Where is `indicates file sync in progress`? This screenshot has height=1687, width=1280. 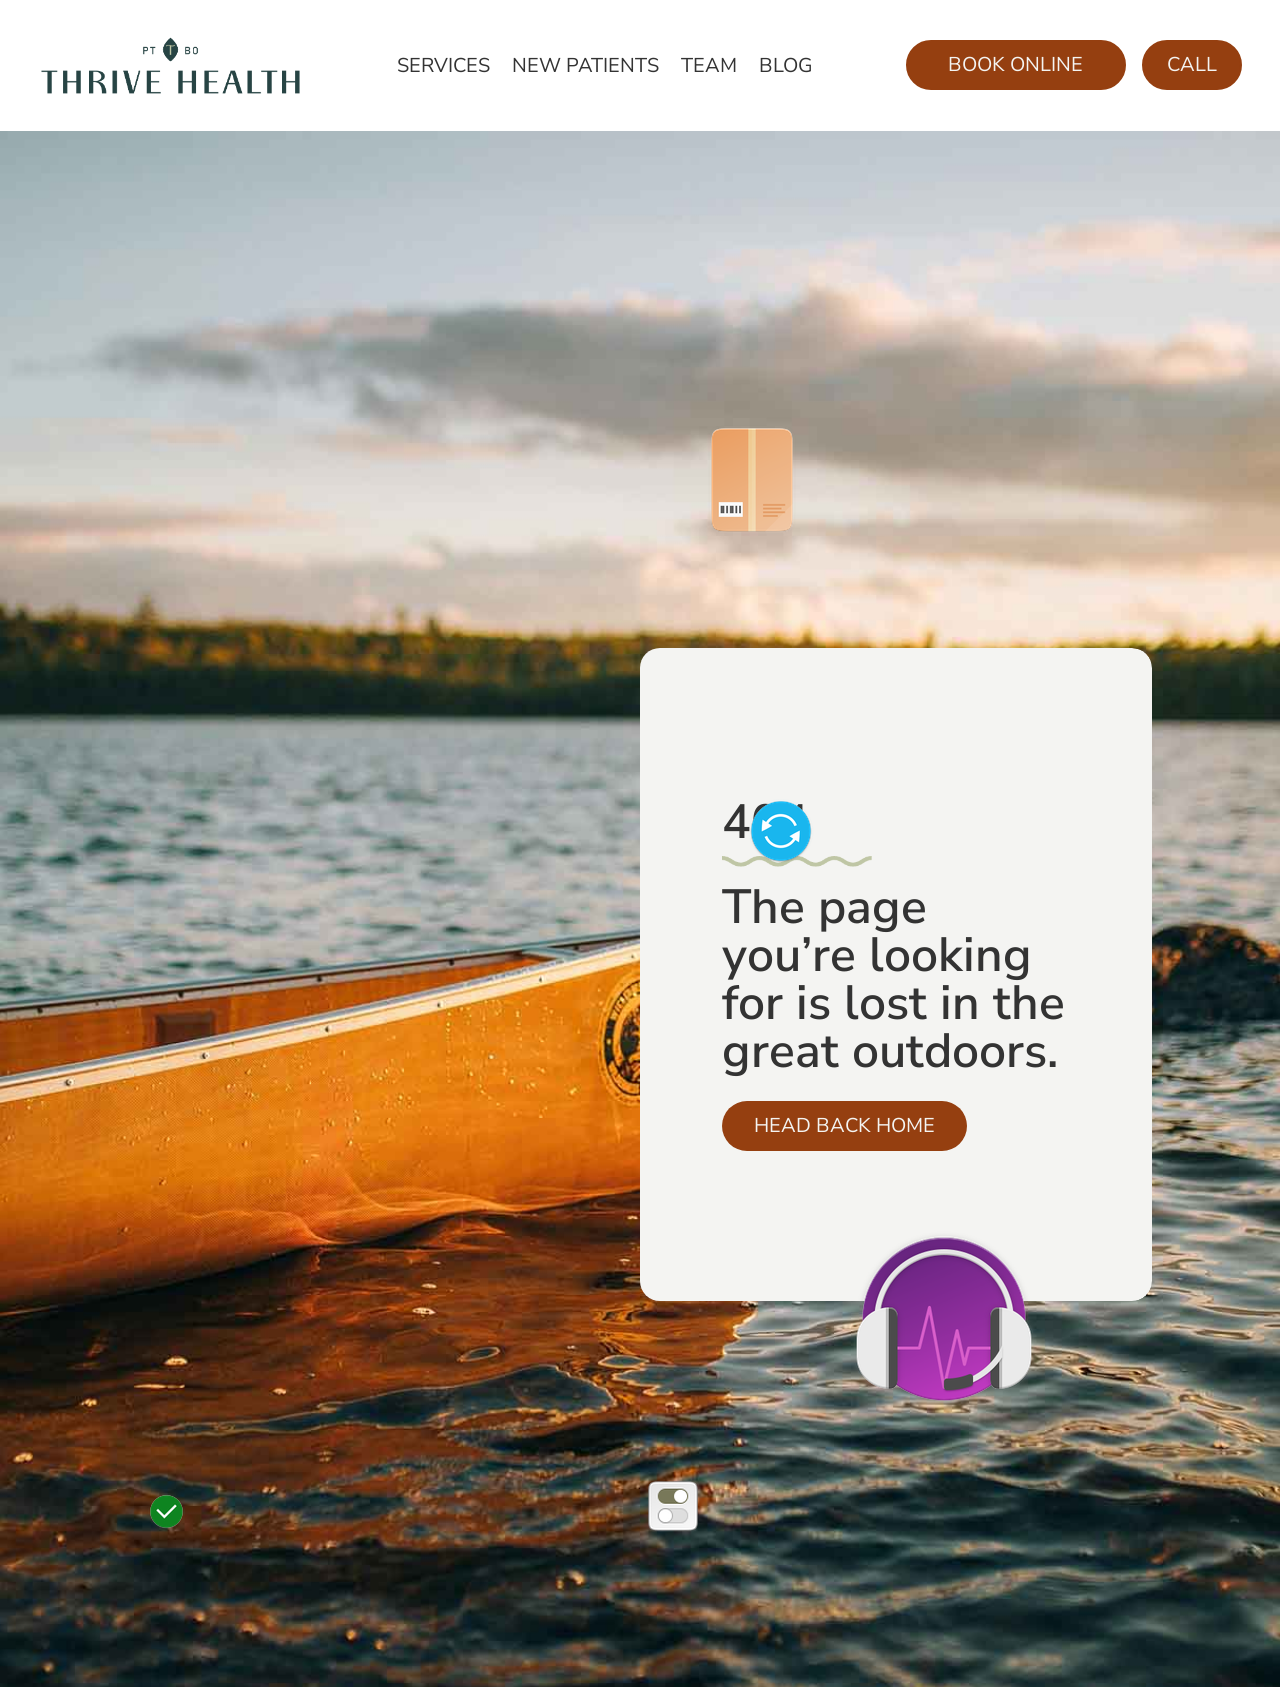 indicates file sync in progress is located at coordinates (781, 831).